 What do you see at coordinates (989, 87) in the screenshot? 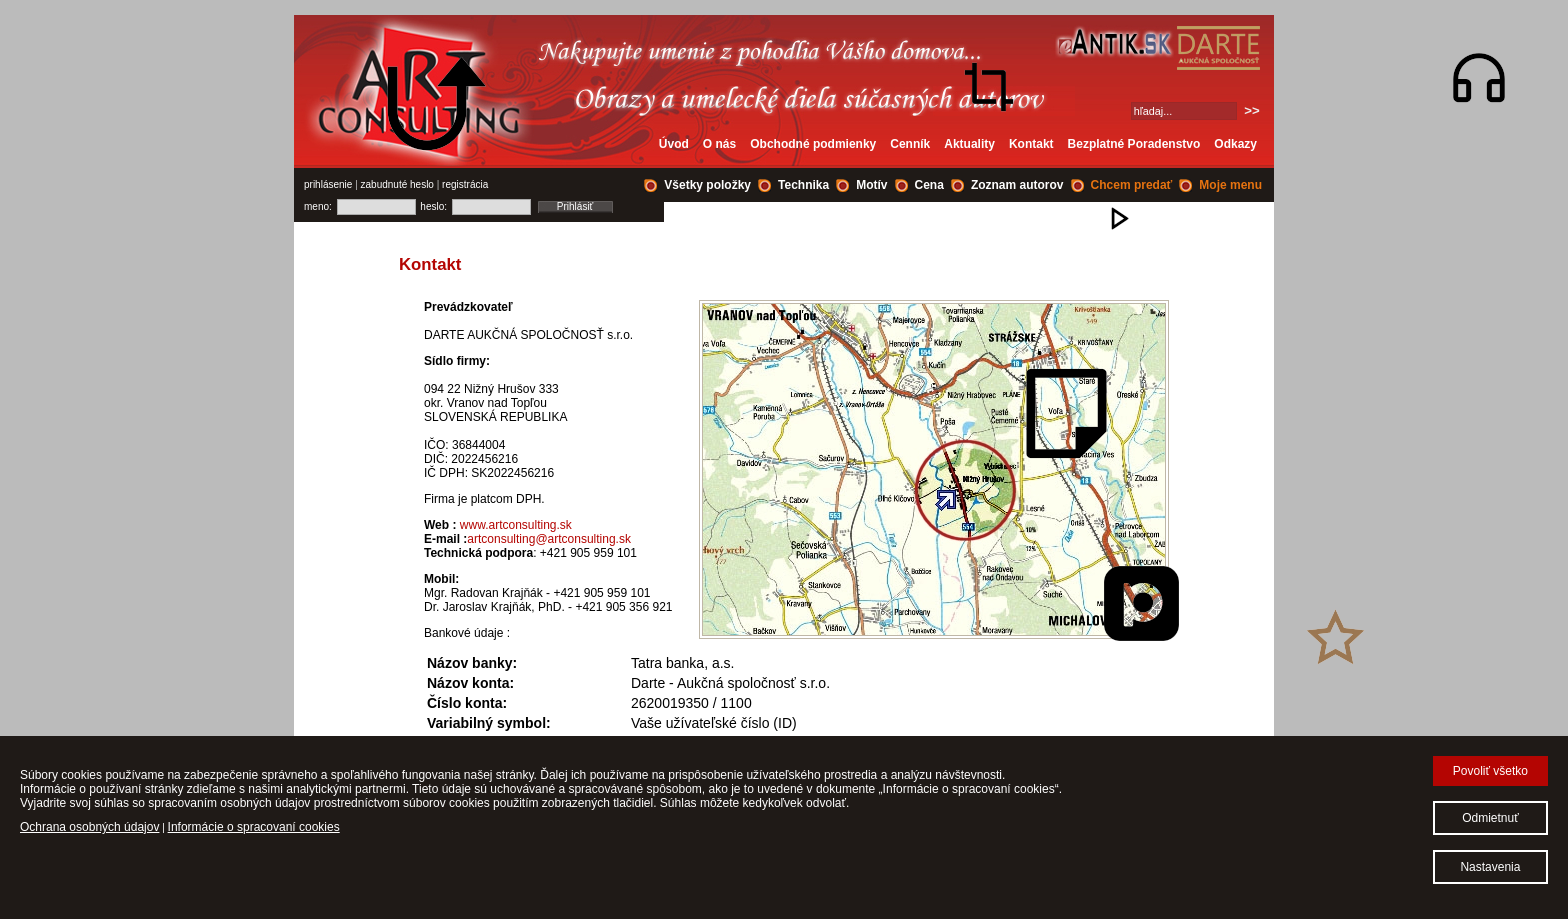
I see `crop an image or photo` at bounding box center [989, 87].